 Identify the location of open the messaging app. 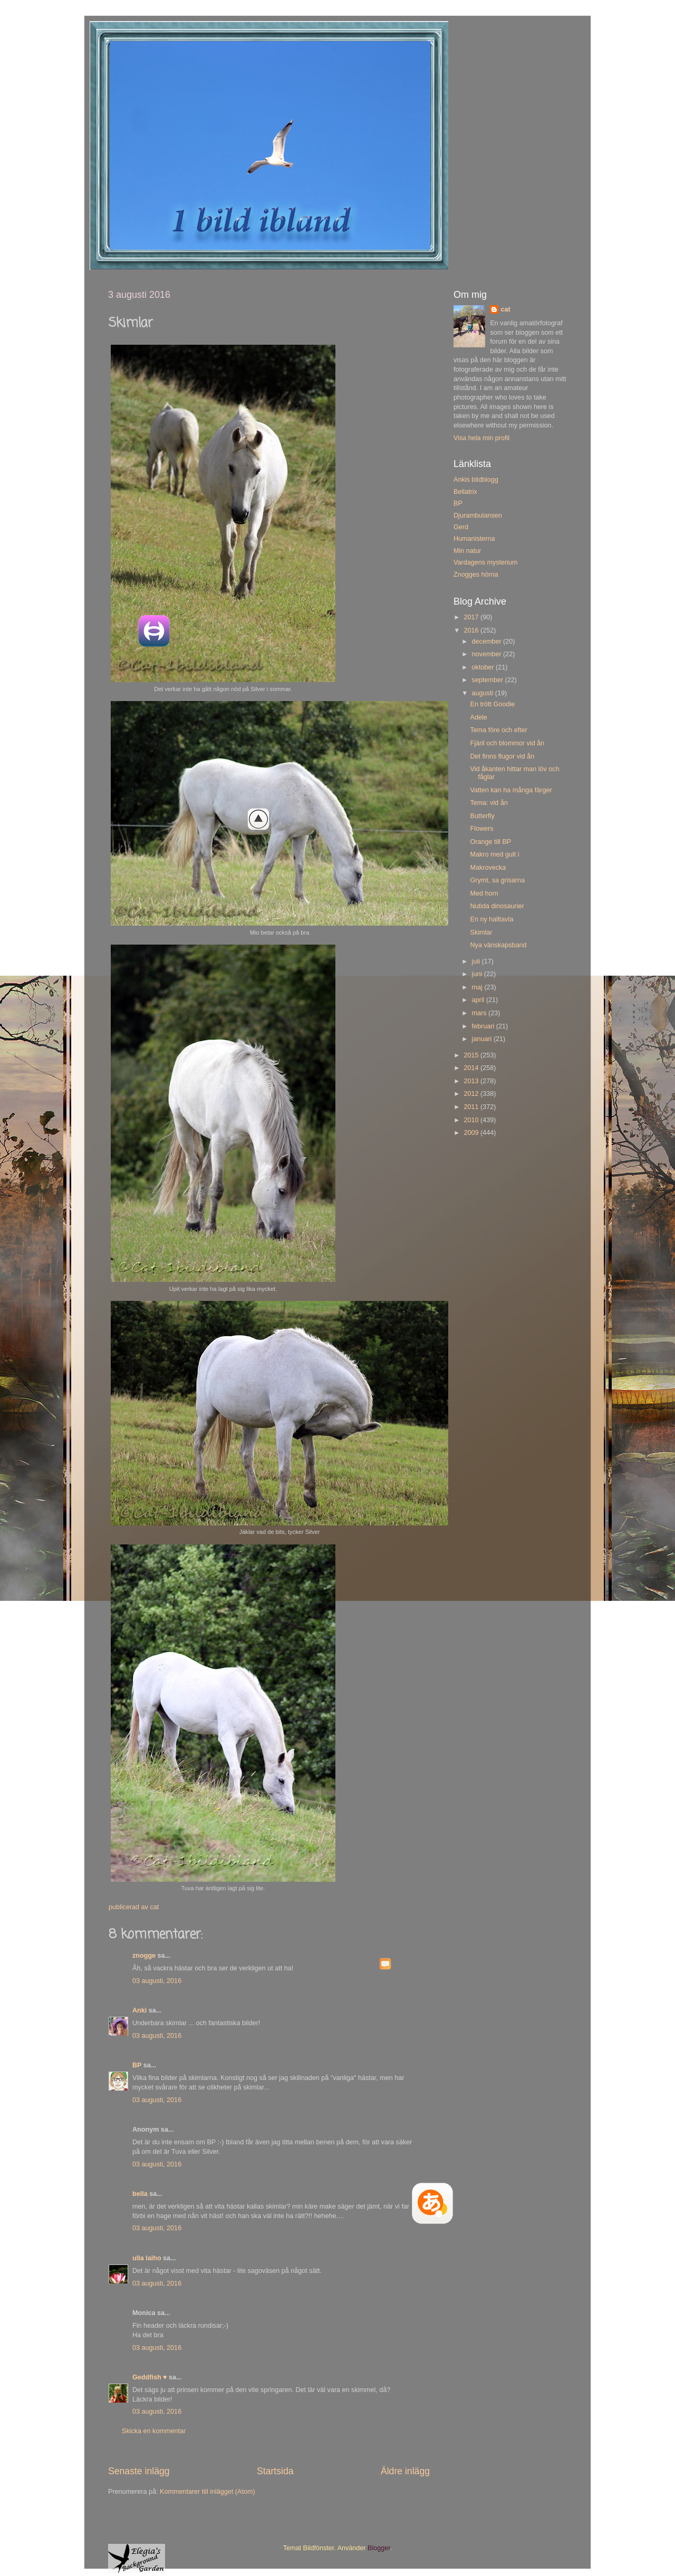
(385, 1963).